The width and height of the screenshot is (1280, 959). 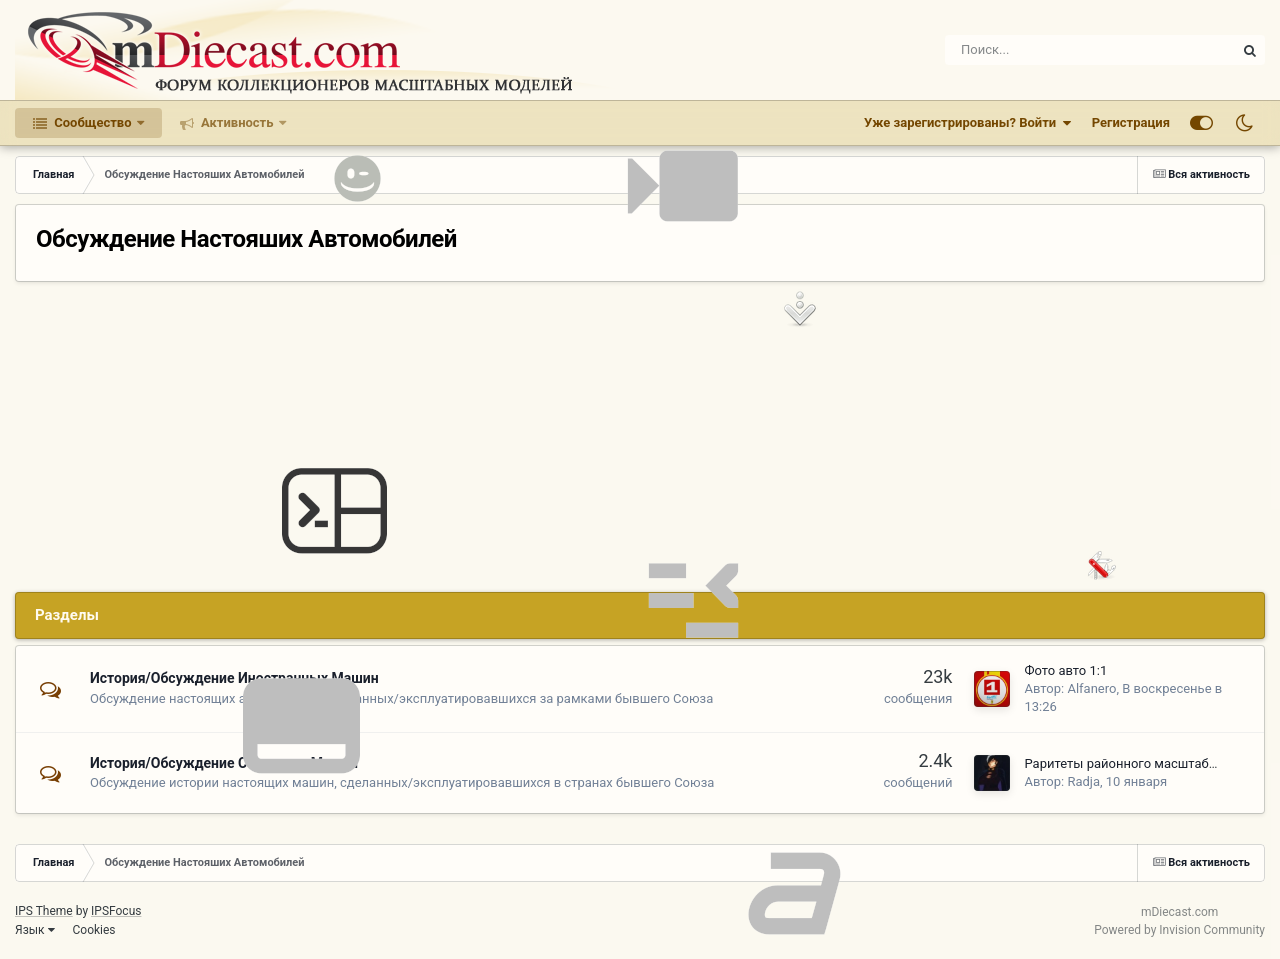 What do you see at coordinates (357, 178) in the screenshot?
I see `insert a winking emoji in a message` at bounding box center [357, 178].